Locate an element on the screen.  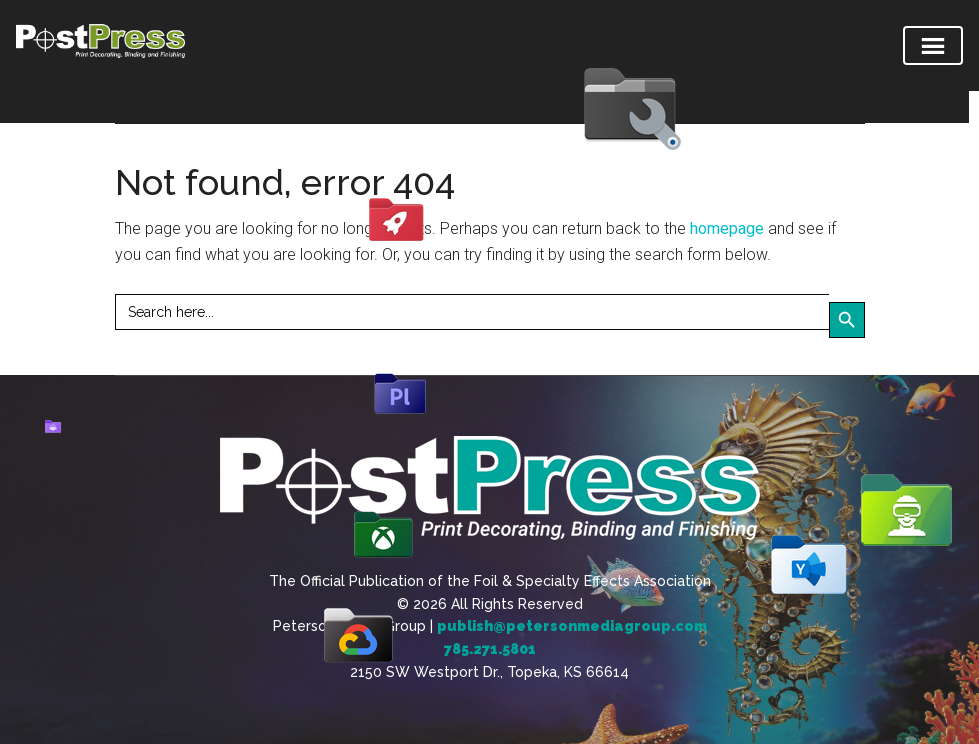
open folder containing Microsoft Yammer files is located at coordinates (808, 566).